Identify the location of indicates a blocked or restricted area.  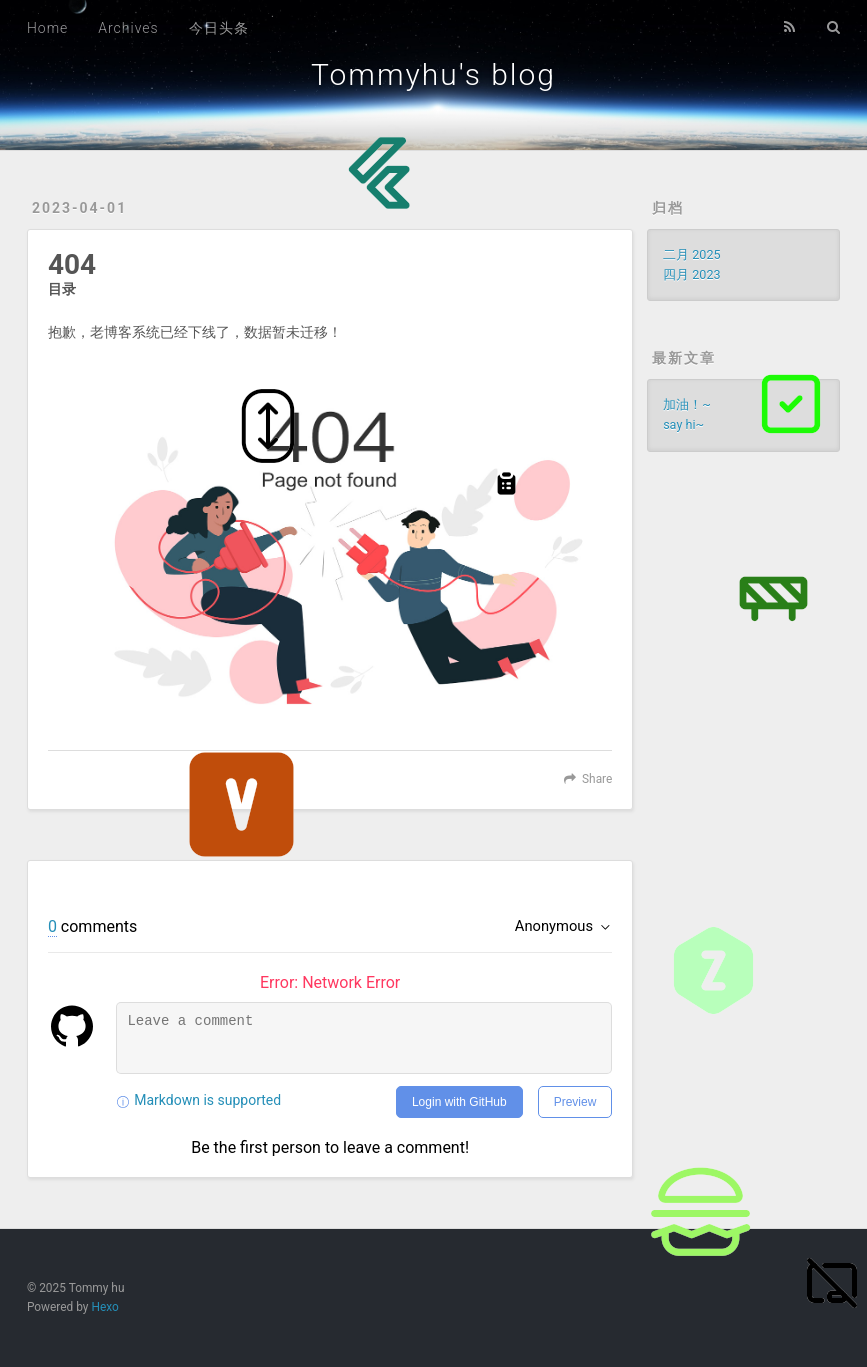
(773, 596).